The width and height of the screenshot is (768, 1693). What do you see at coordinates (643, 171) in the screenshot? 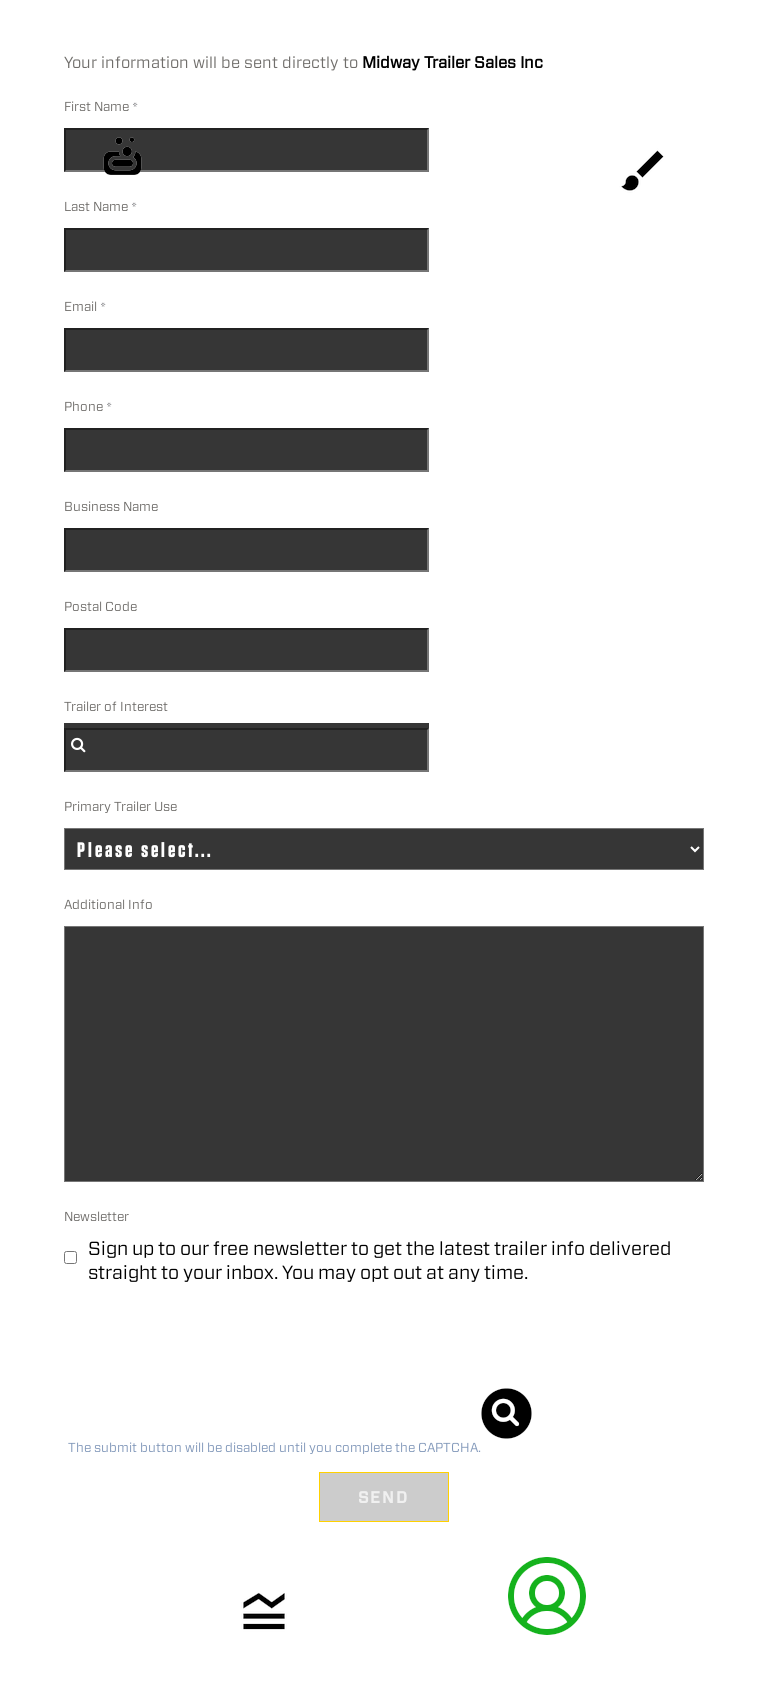
I see `access drawing or painting tools` at bounding box center [643, 171].